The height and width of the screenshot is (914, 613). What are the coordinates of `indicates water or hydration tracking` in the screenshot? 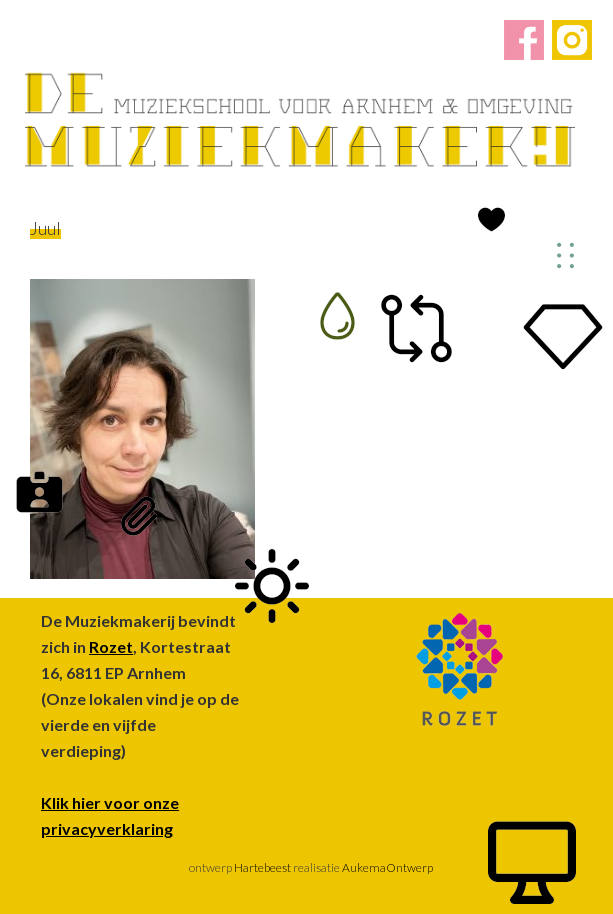 It's located at (337, 315).